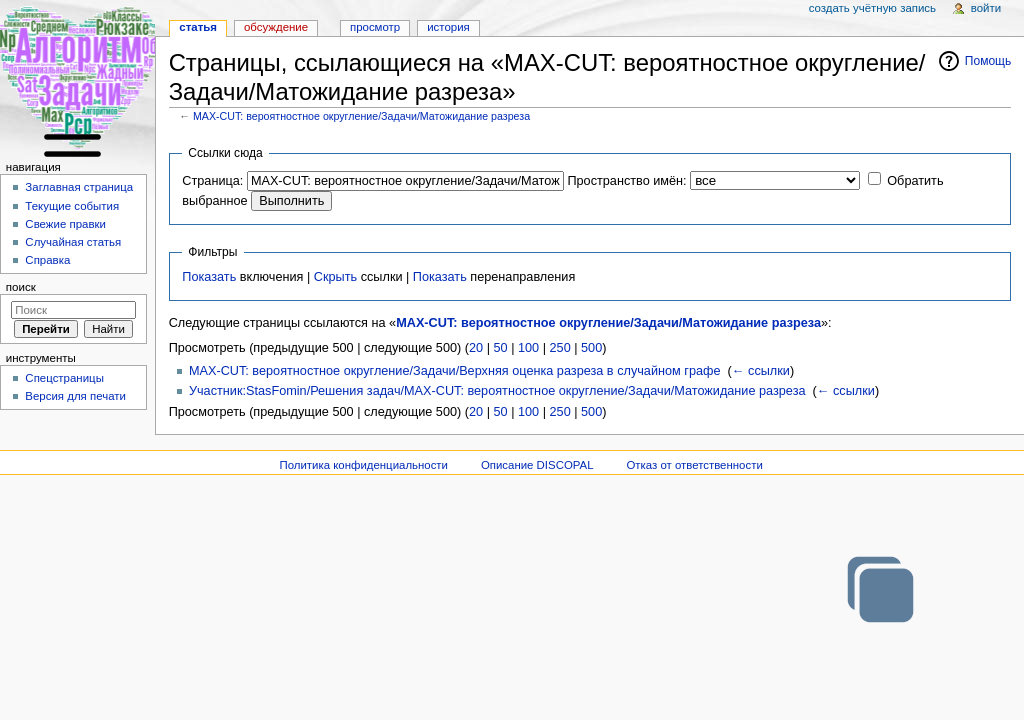 The width and height of the screenshot is (1024, 720). I want to click on copy to clipboard, so click(880, 589).